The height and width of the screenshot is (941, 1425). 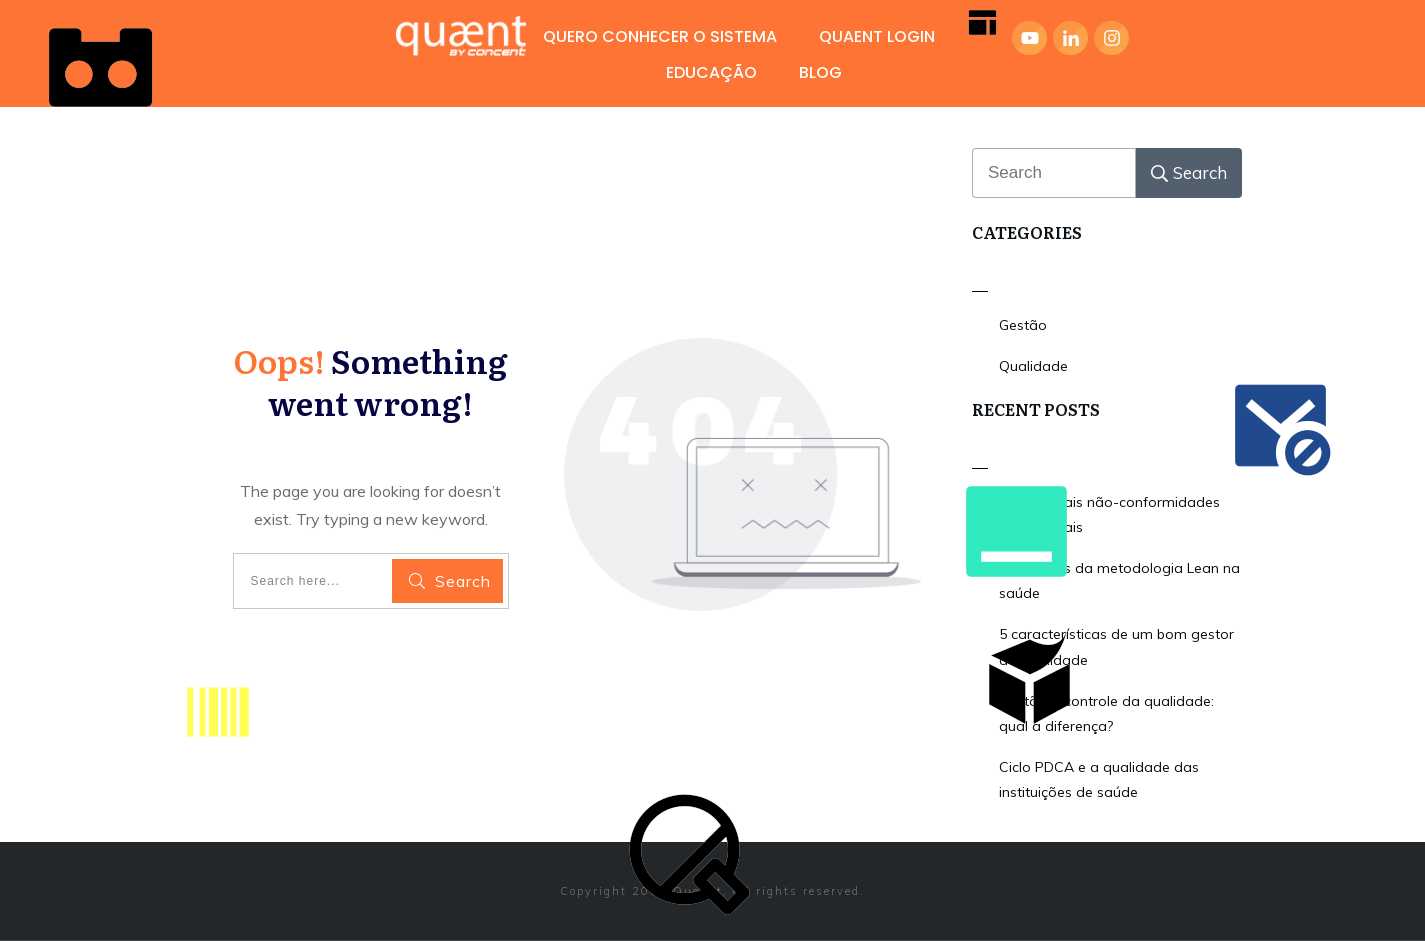 I want to click on semantic web technology or linked data services, so click(x=1029, y=677).